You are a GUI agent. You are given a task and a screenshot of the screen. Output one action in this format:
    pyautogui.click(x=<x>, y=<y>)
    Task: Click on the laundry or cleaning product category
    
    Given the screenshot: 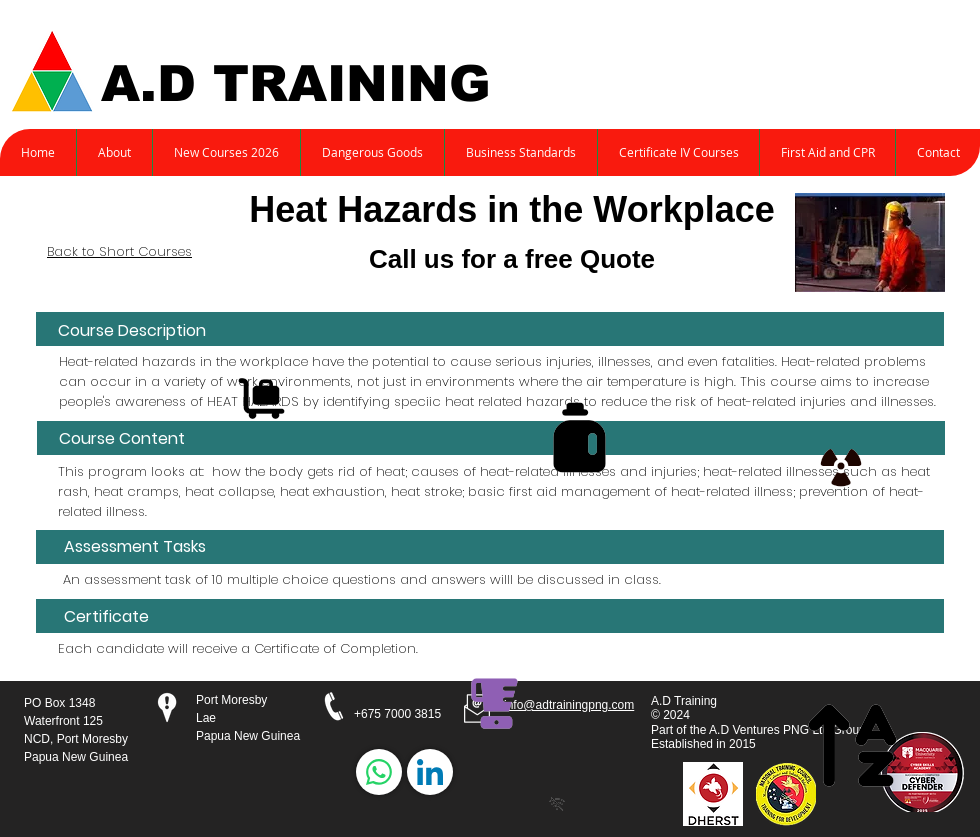 What is the action you would take?
    pyautogui.click(x=579, y=437)
    